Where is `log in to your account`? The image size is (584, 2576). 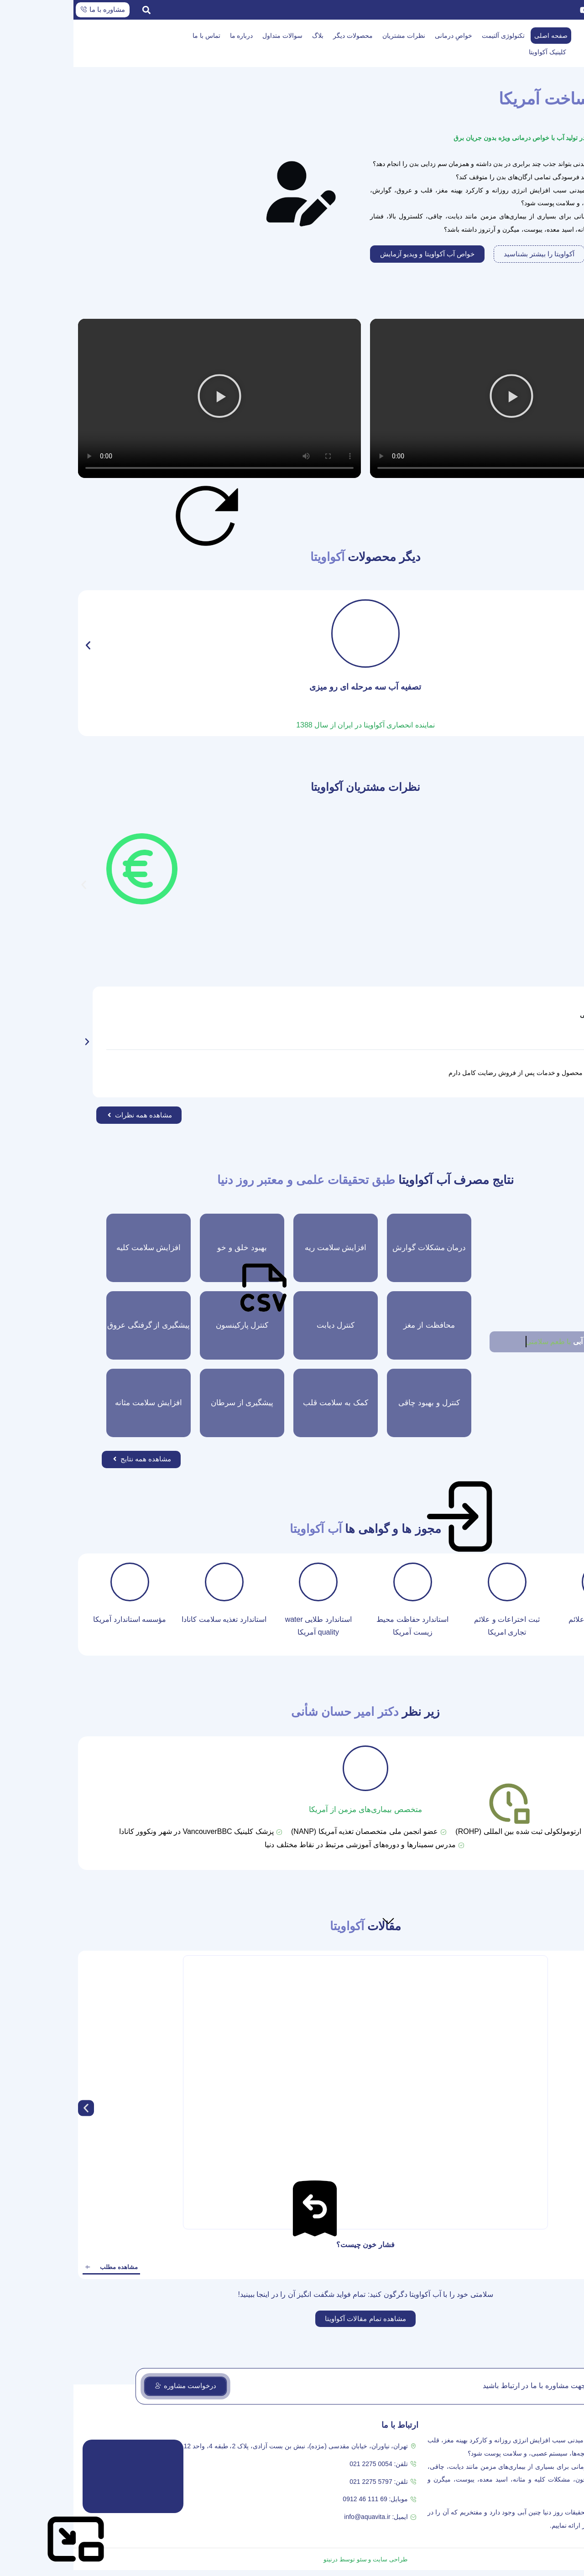
log in to your account is located at coordinates (465, 1517).